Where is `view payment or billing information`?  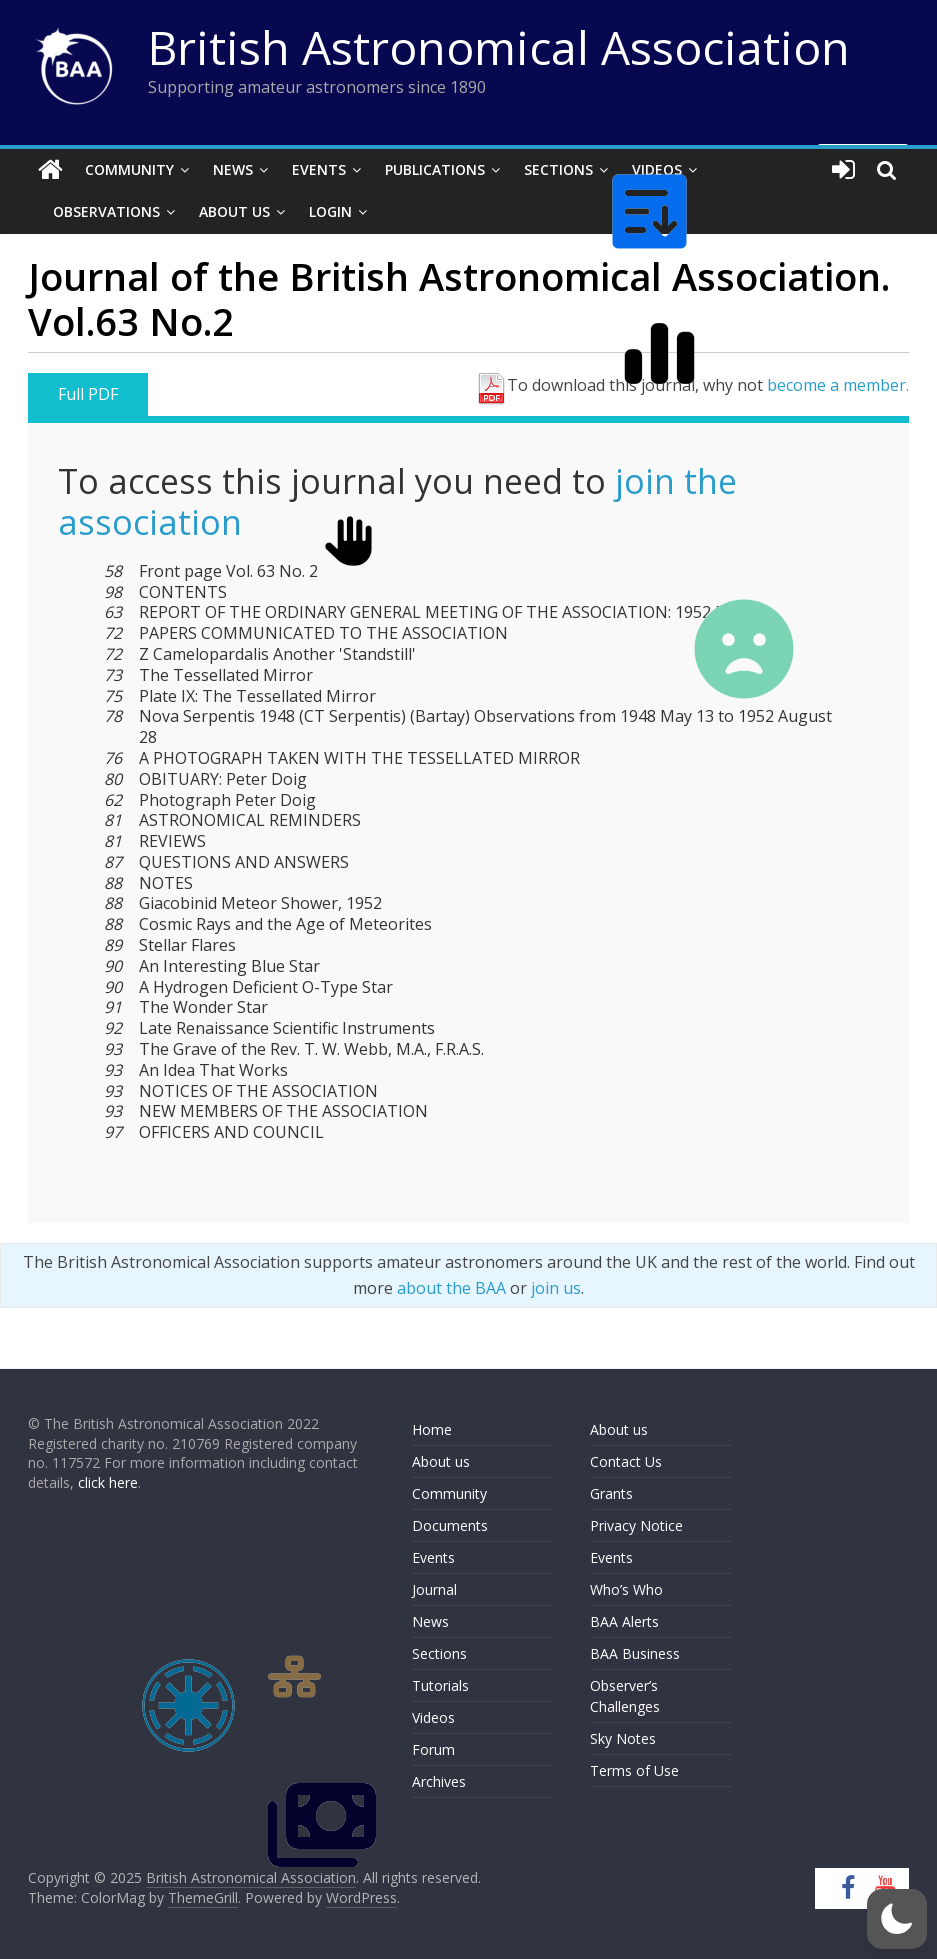 view payment or billing information is located at coordinates (322, 1825).